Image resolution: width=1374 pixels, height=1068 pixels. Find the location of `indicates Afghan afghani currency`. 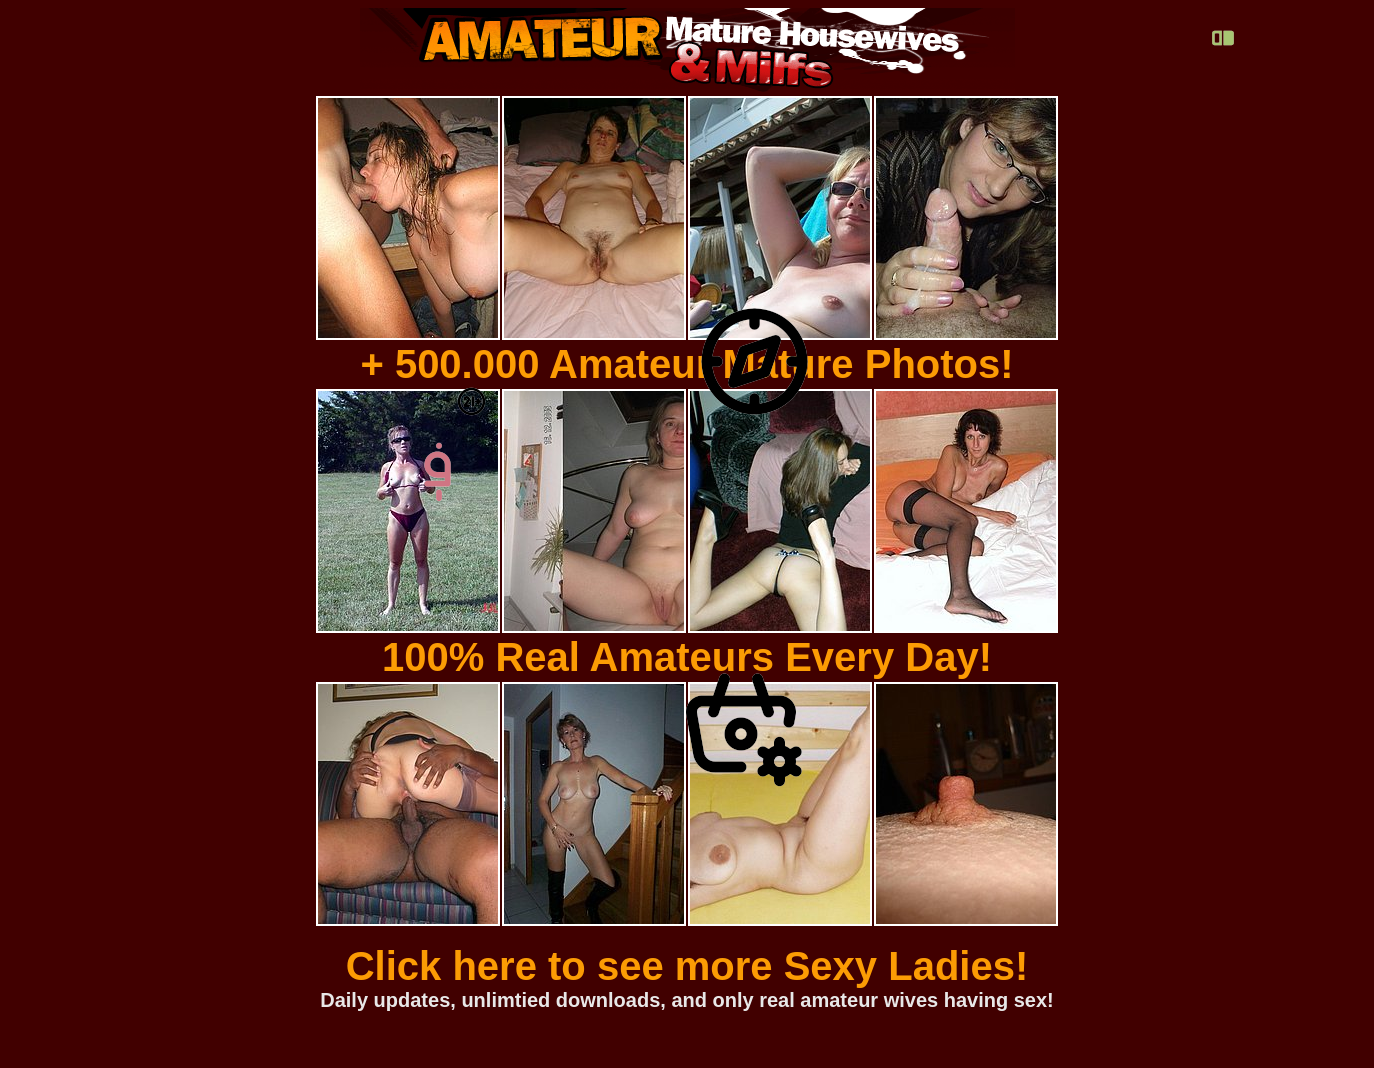

indicates Afghan afghani currency is located at coordinates (439, 472).